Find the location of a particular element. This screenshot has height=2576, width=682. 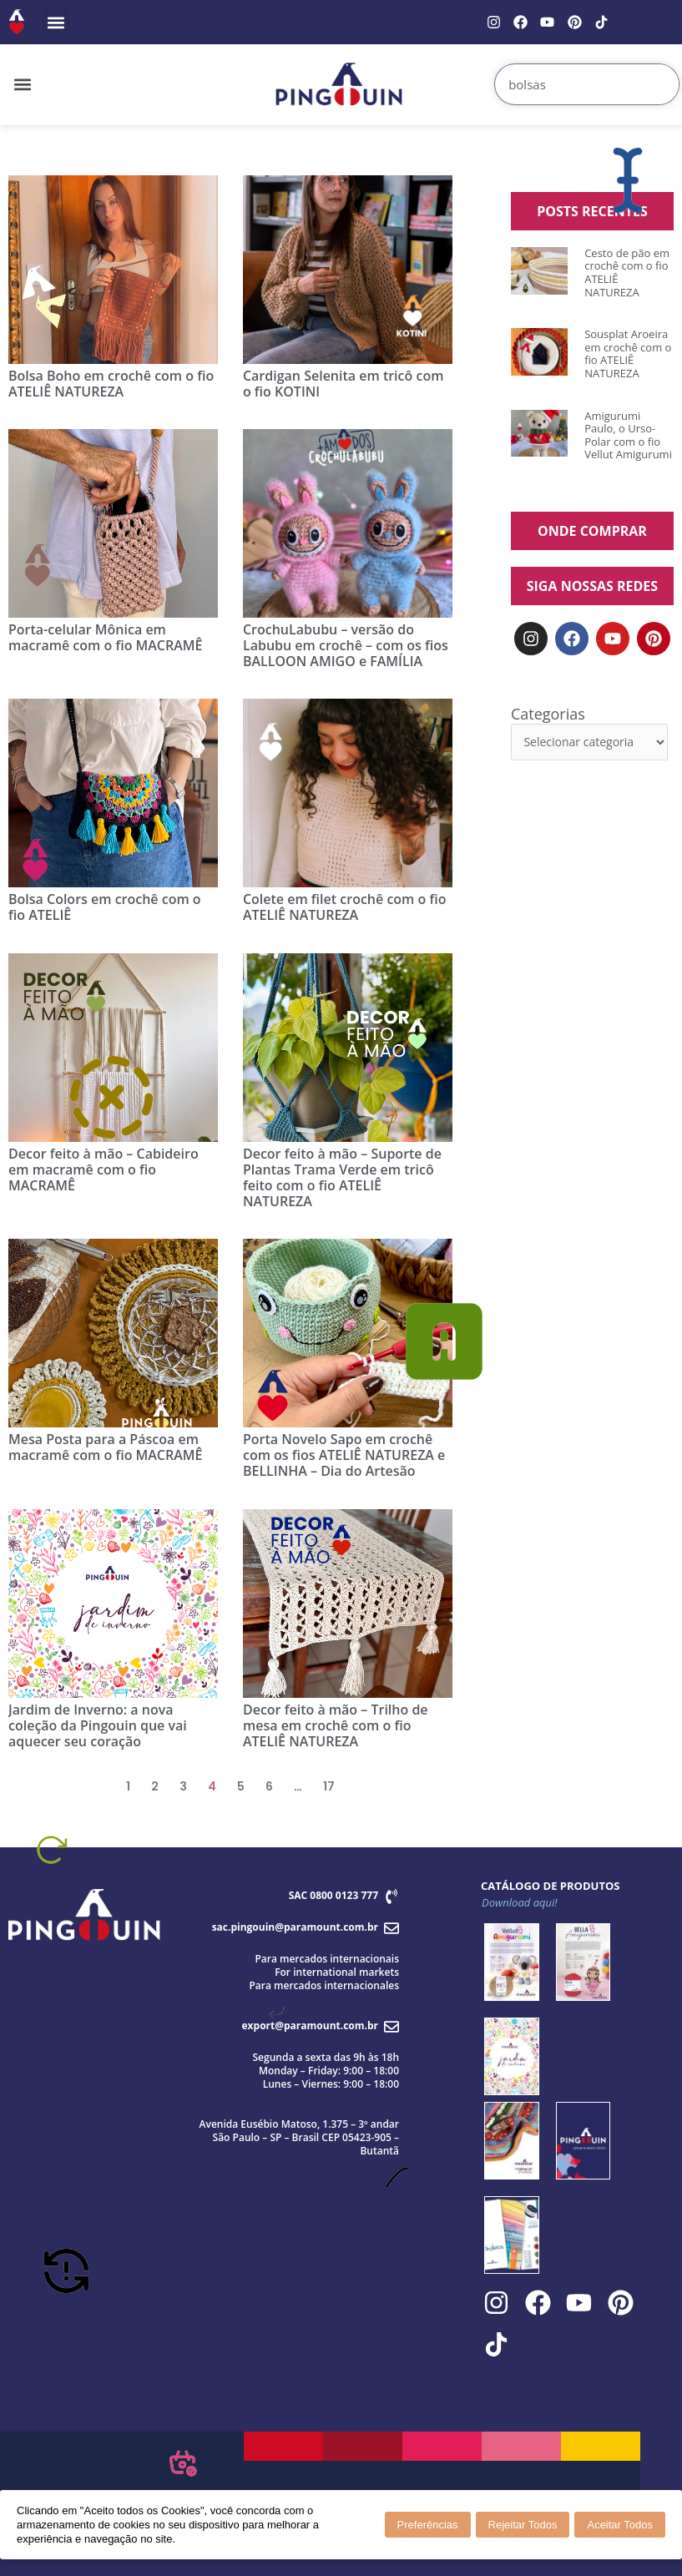

apply ease-out animation timing is located at coordinates (397, 2177).